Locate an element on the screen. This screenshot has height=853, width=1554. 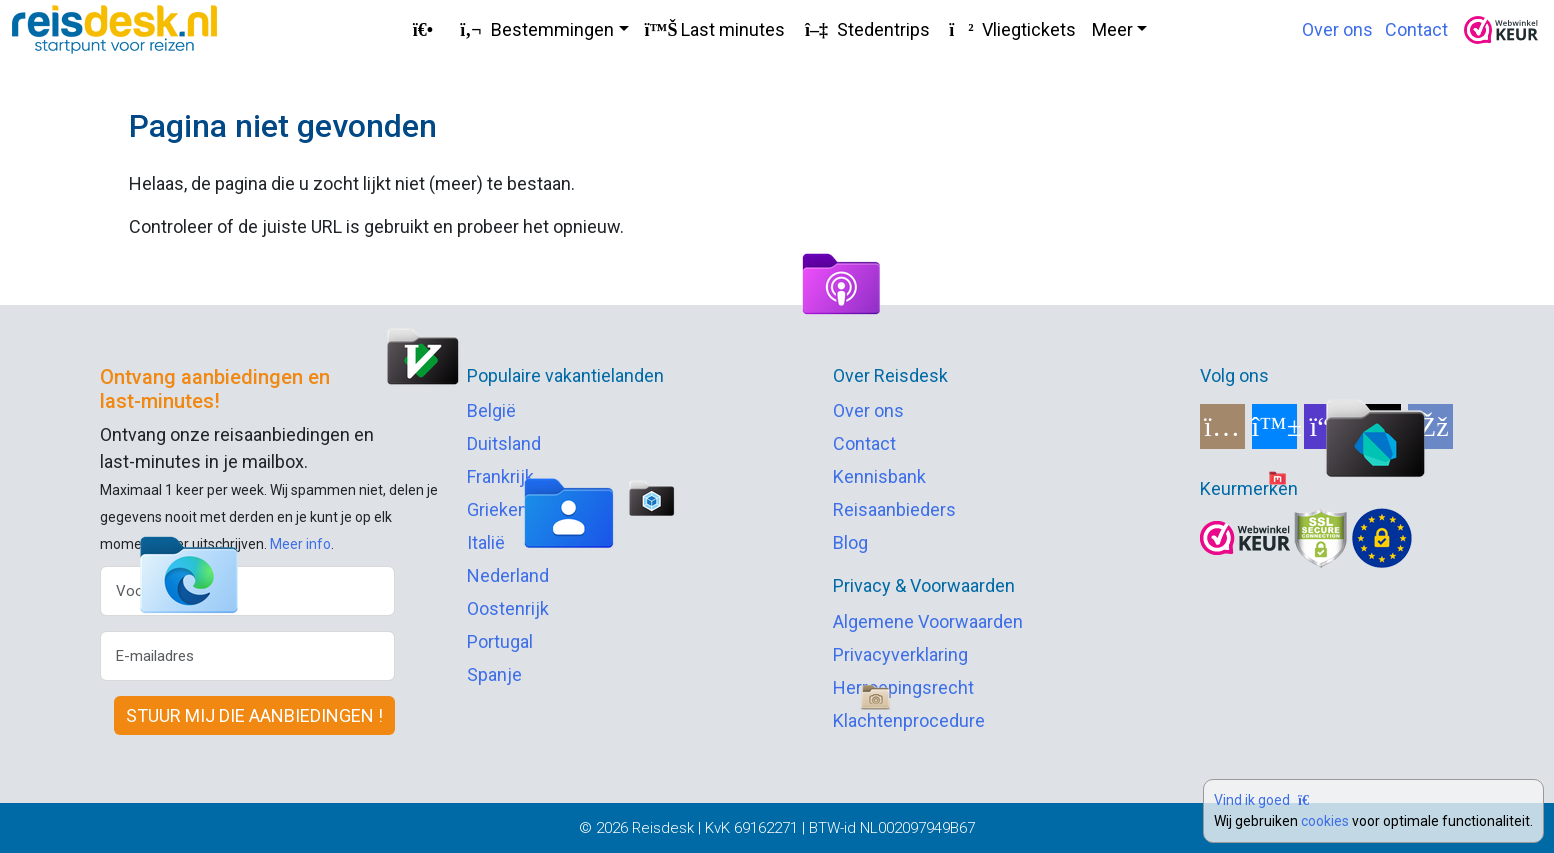
open folder containing podcast files is located at coordinates (841, 286).